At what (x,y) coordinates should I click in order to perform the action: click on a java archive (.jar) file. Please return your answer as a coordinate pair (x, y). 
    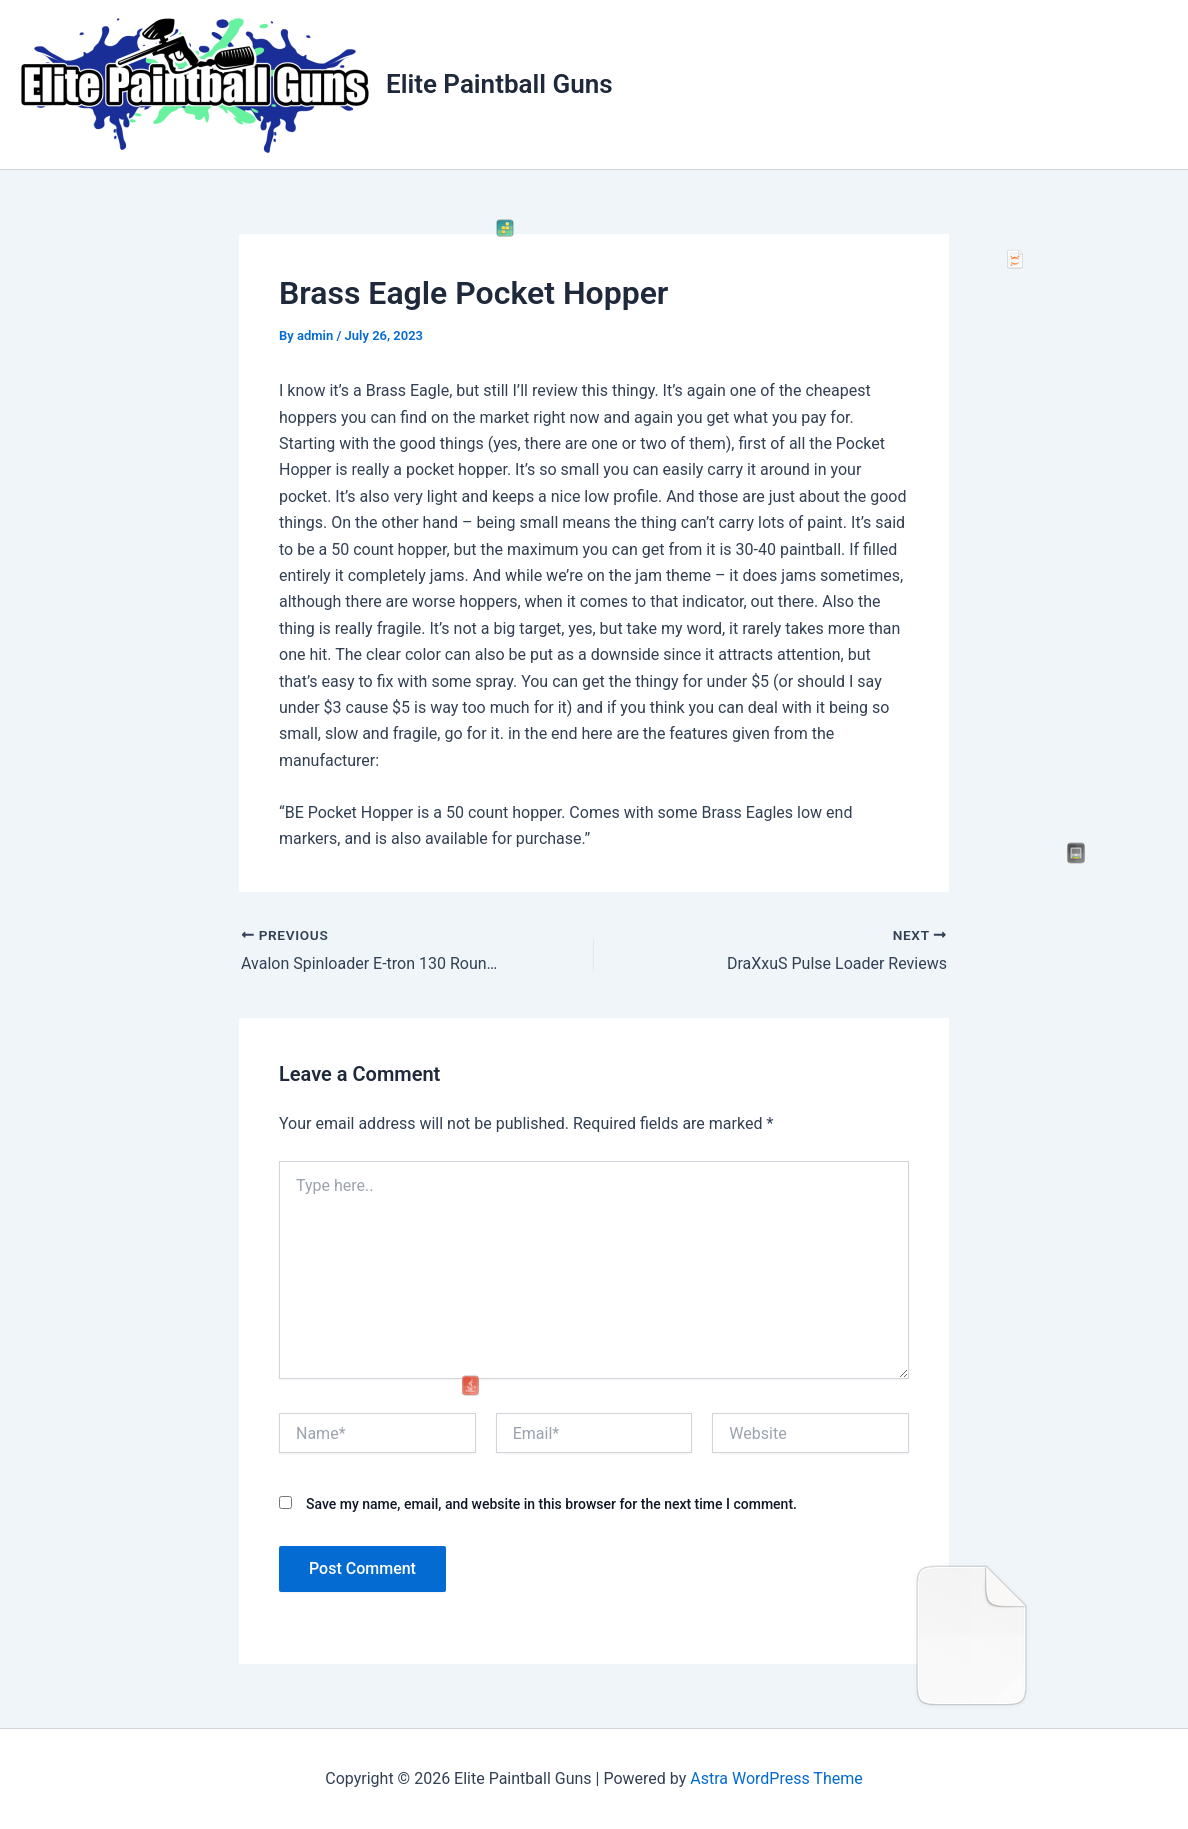
    Looking at the image, I should click on (470, 1385).